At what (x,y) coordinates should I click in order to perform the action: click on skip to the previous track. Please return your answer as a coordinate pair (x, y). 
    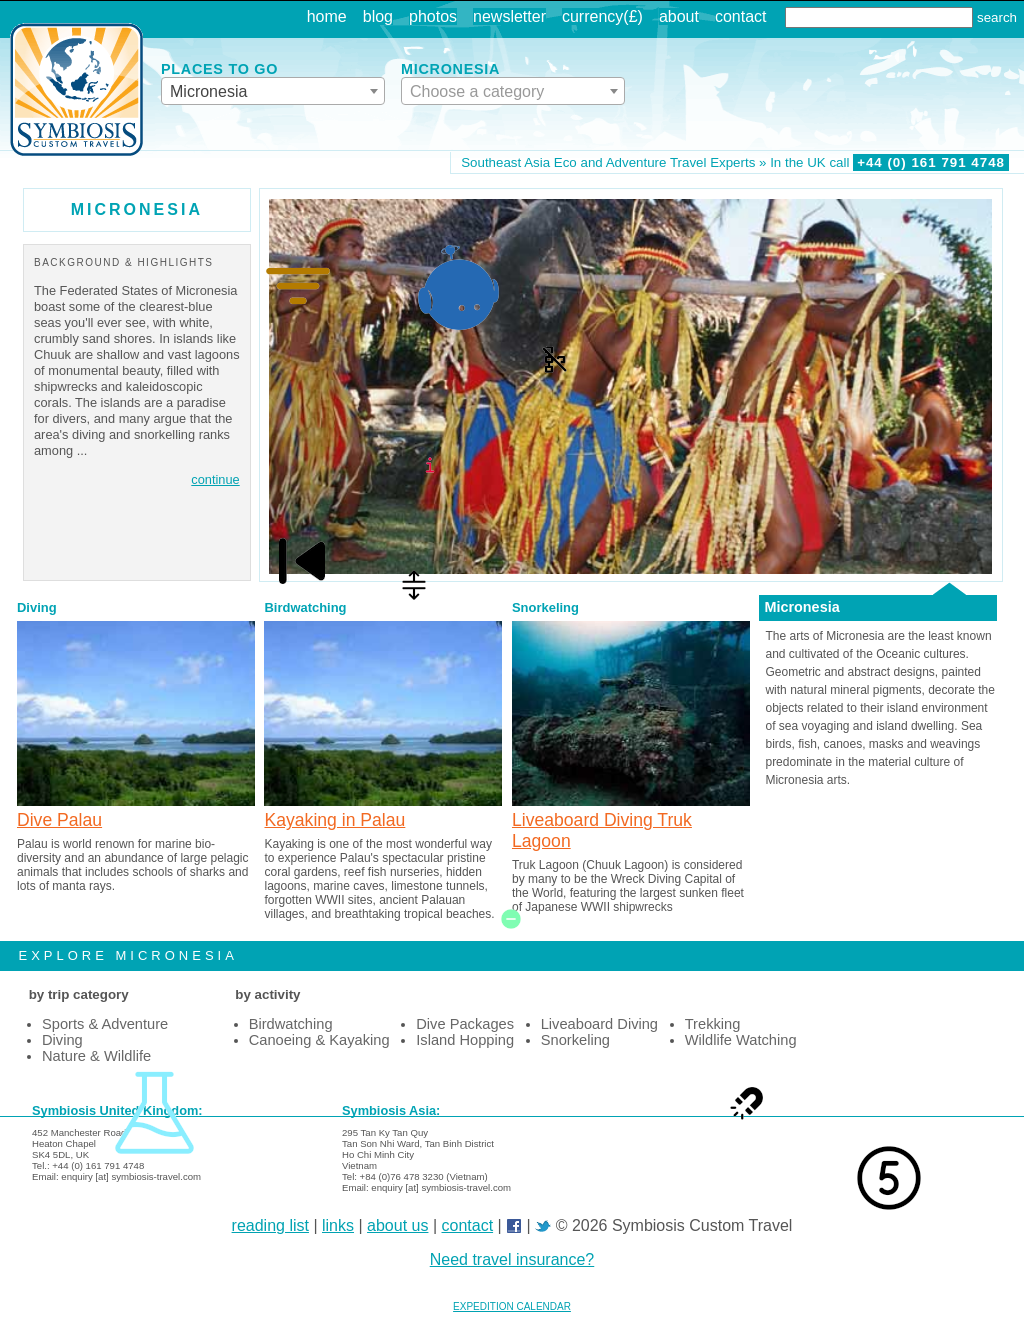
    Looking at the image, I should click on (302, 561).